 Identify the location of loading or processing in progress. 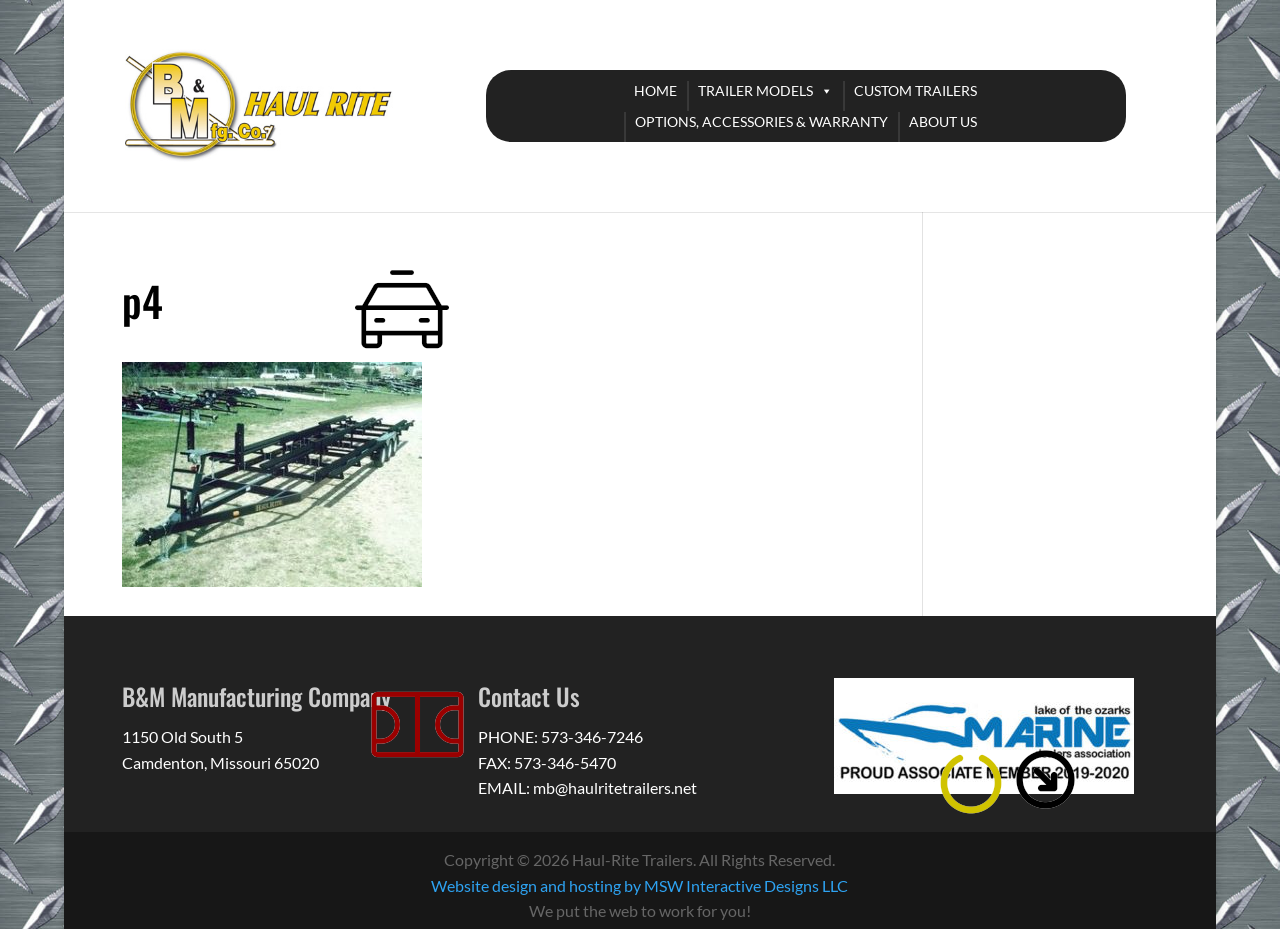
(971, 783).